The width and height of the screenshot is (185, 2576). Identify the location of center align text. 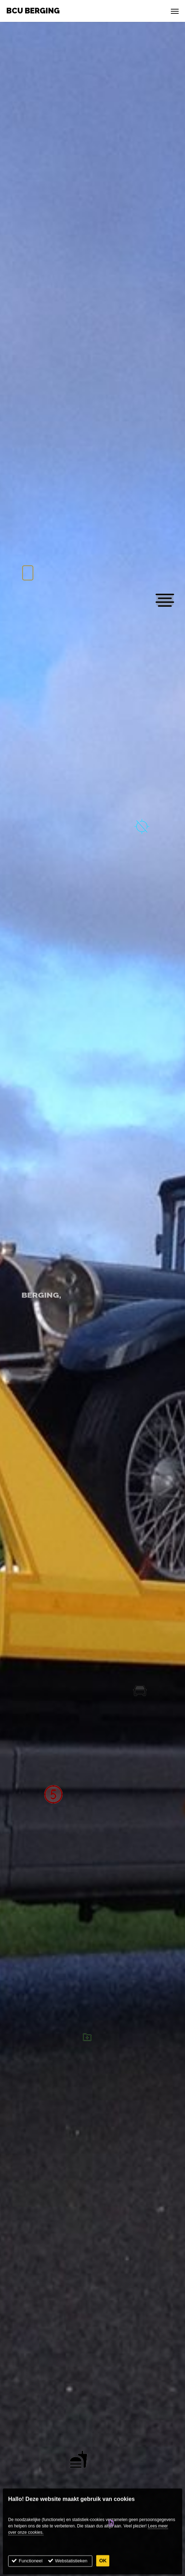
(165, 601).